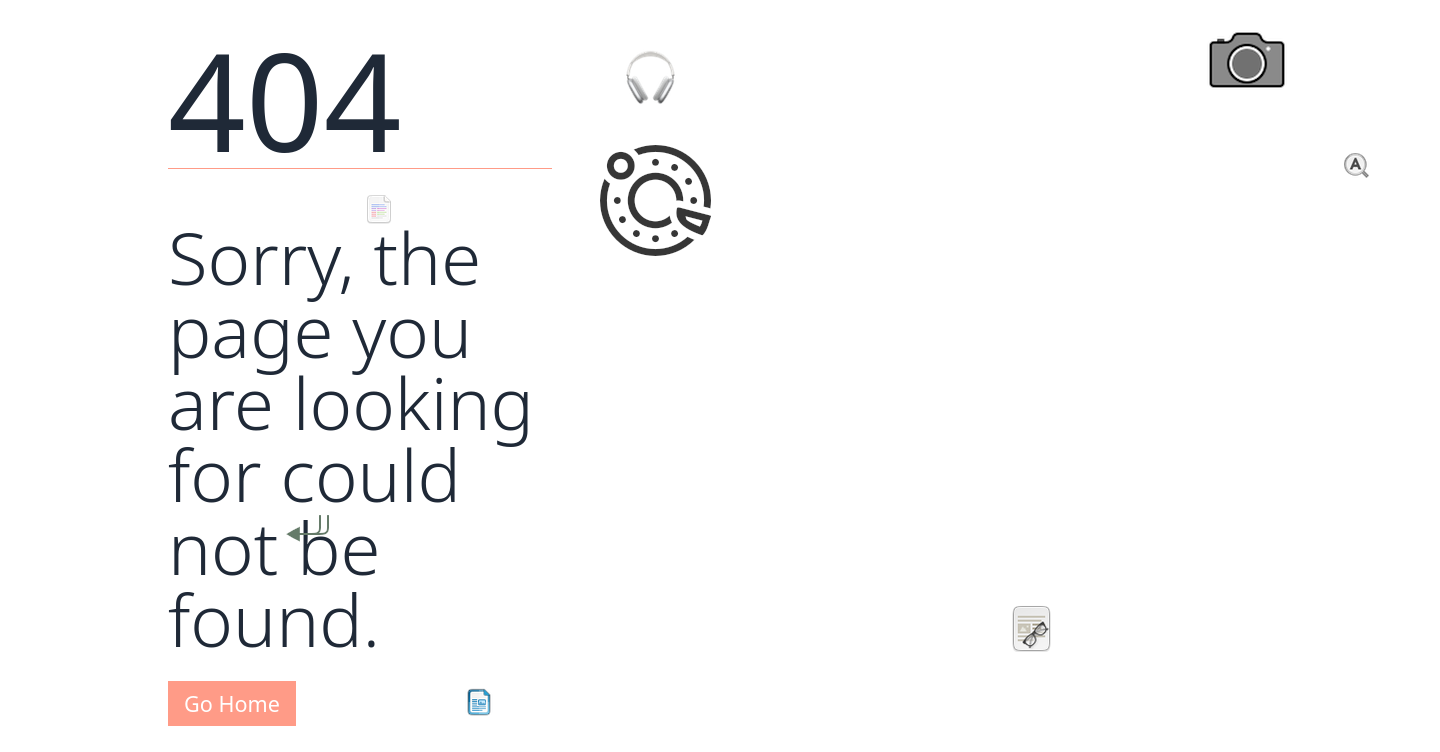  Describe the element at coordinates (655, 200) in the screenshot. I see `open revolt chat application` at that location.